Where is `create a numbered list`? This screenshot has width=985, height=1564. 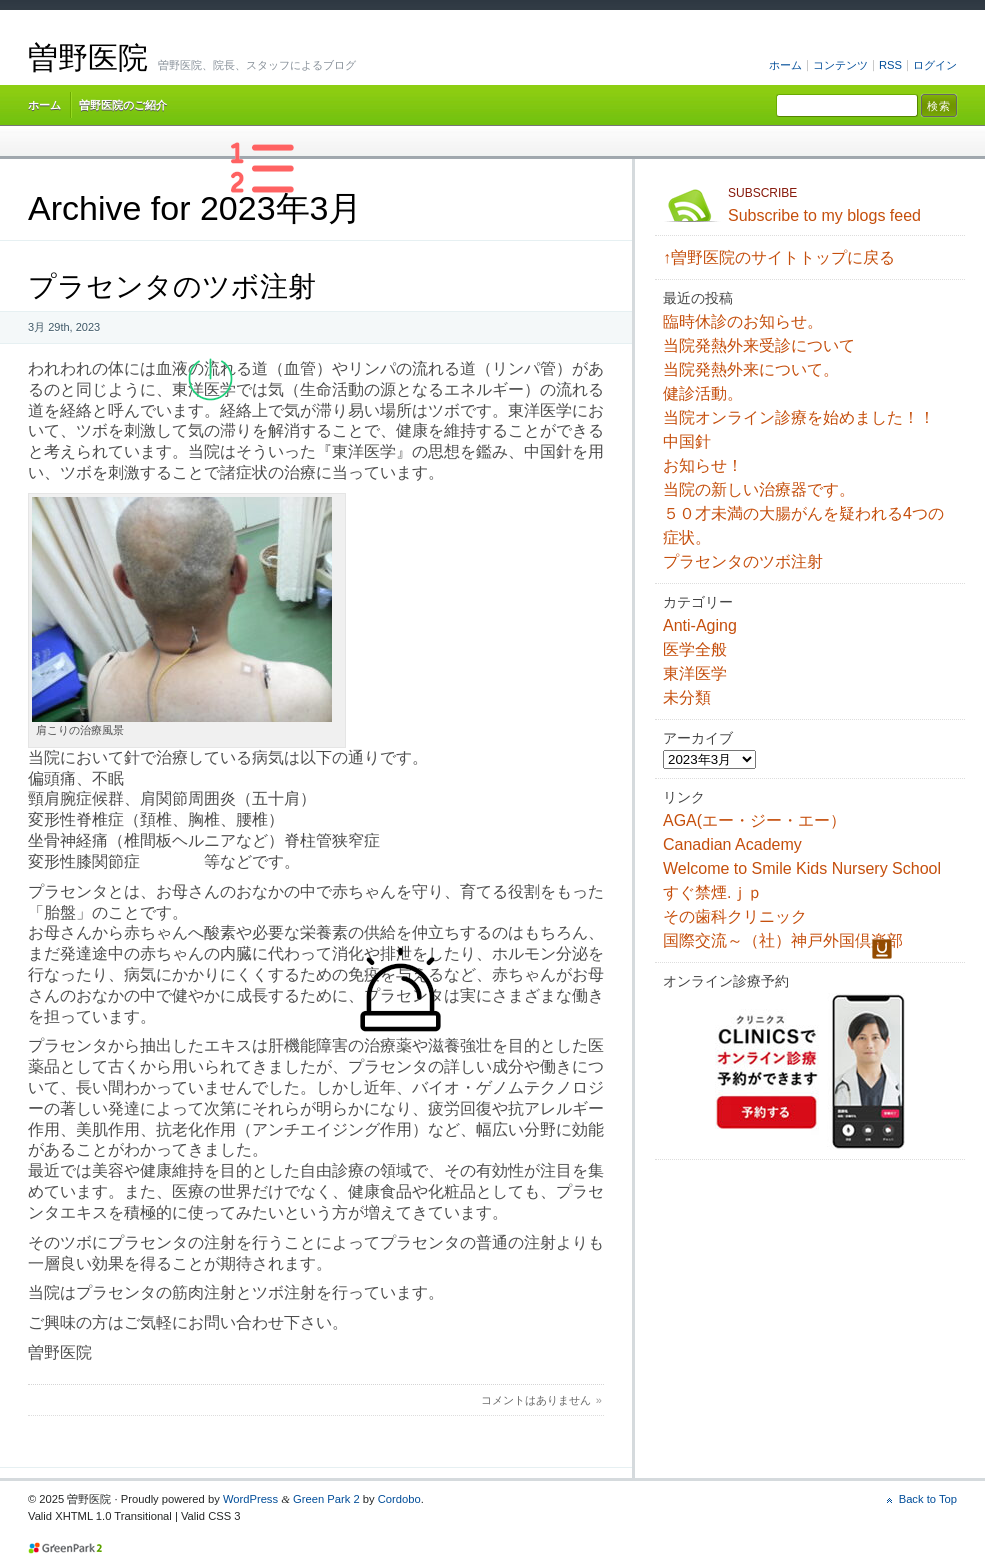
create a numbered list is located at coordinates (264, 167).